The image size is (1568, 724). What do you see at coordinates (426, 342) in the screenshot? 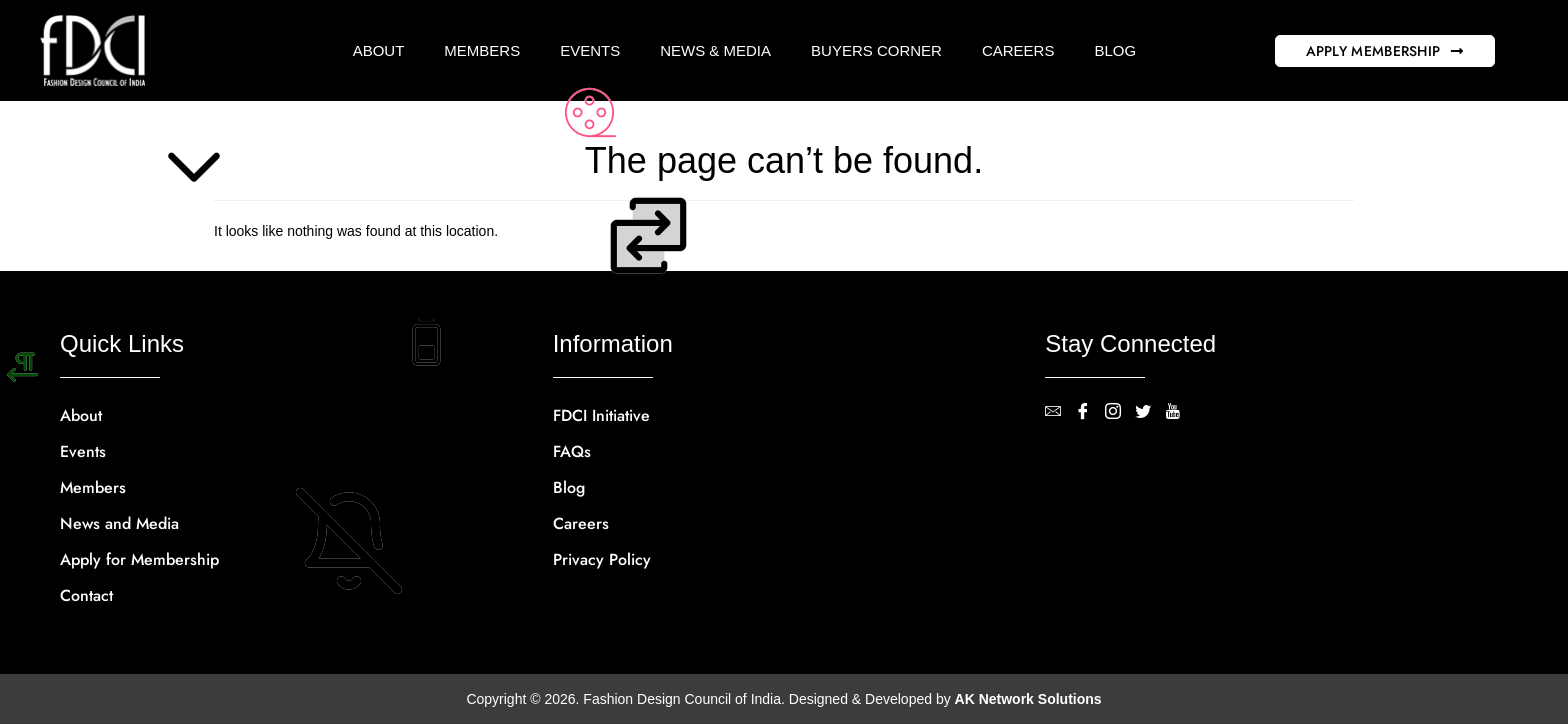
I see `indicates medium battery level` at bounding box center [426, 342].